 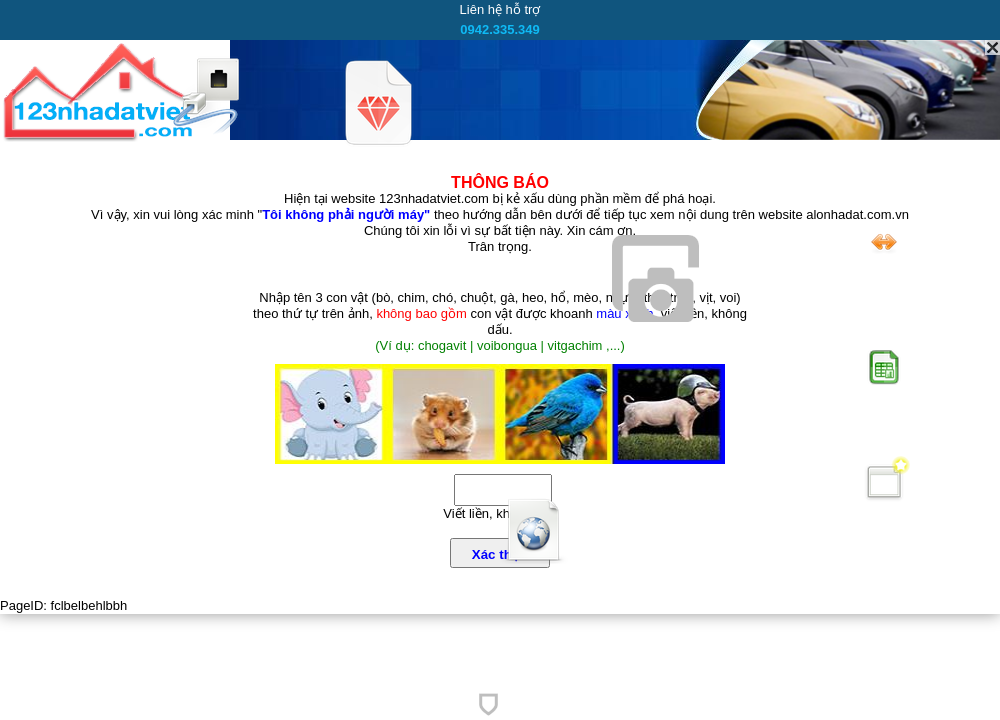 I want to click on an HTML or web page file, so click(x=534, y=529).